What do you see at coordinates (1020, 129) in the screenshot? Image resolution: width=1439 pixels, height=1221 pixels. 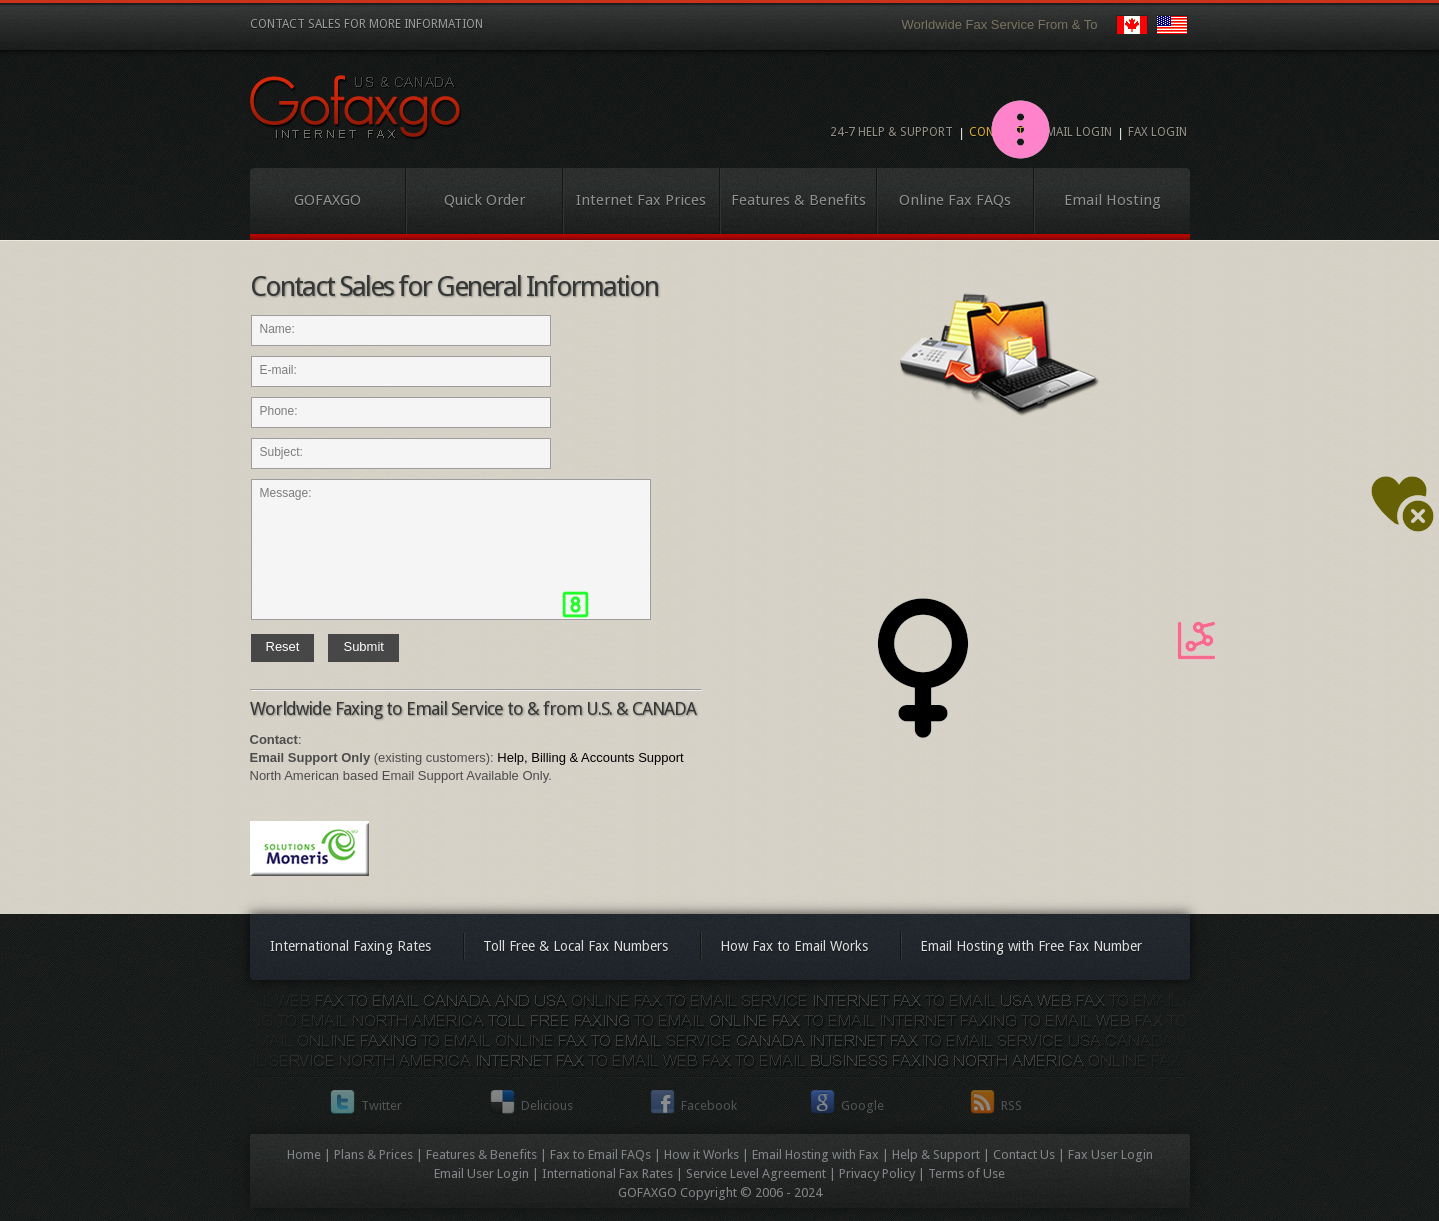 I see `open more options menu` at bounding box center [1020, 129].